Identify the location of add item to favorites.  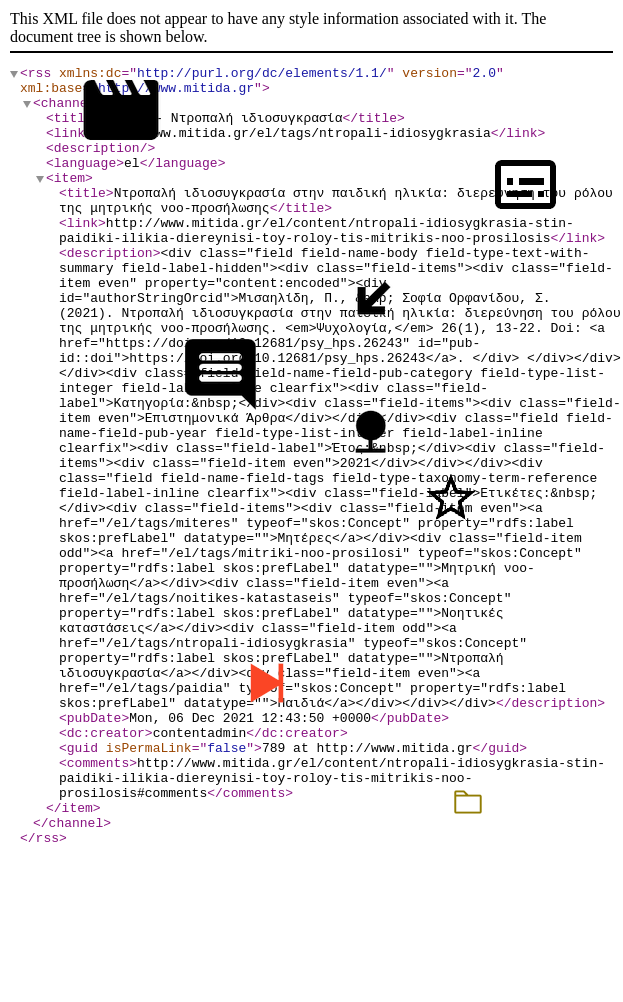
(451, 498).